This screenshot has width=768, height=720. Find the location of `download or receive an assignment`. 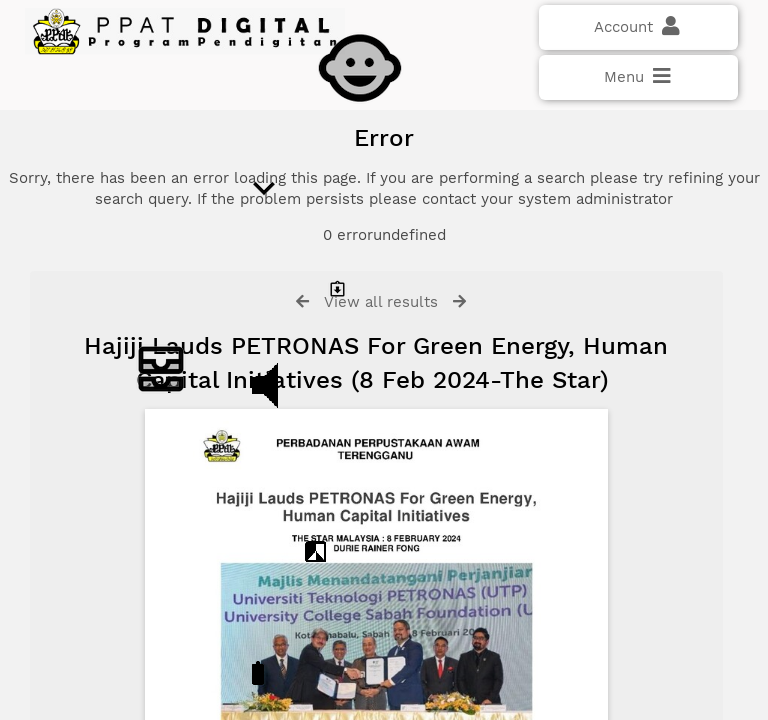

download or receive an assignment is located at coordinates (337, 289).